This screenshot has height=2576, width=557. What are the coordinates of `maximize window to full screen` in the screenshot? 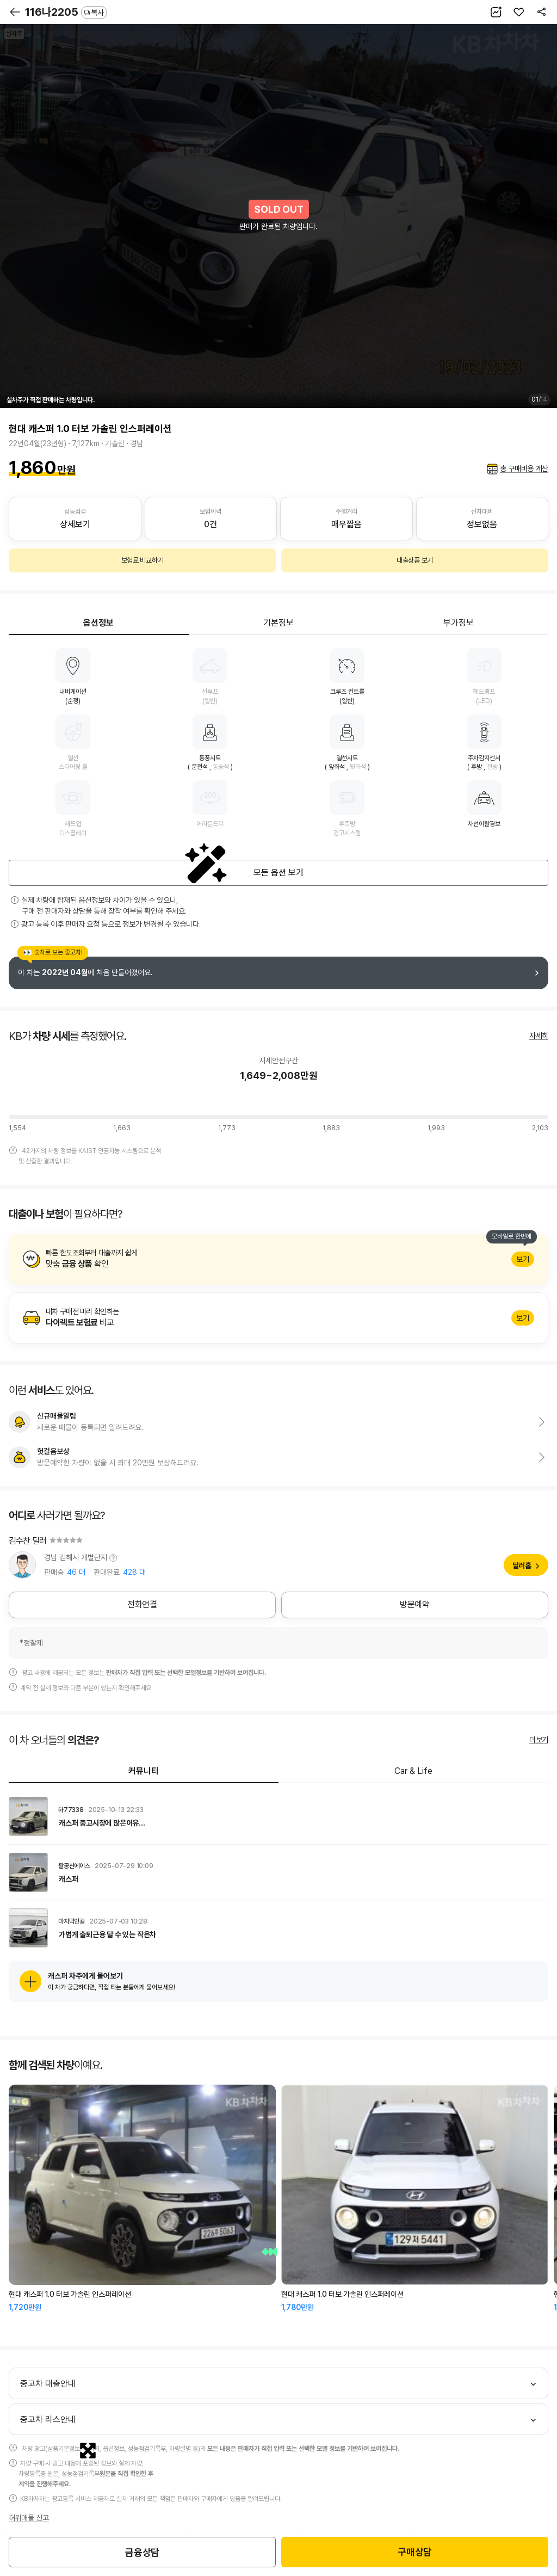 It's located at (88, 2450).